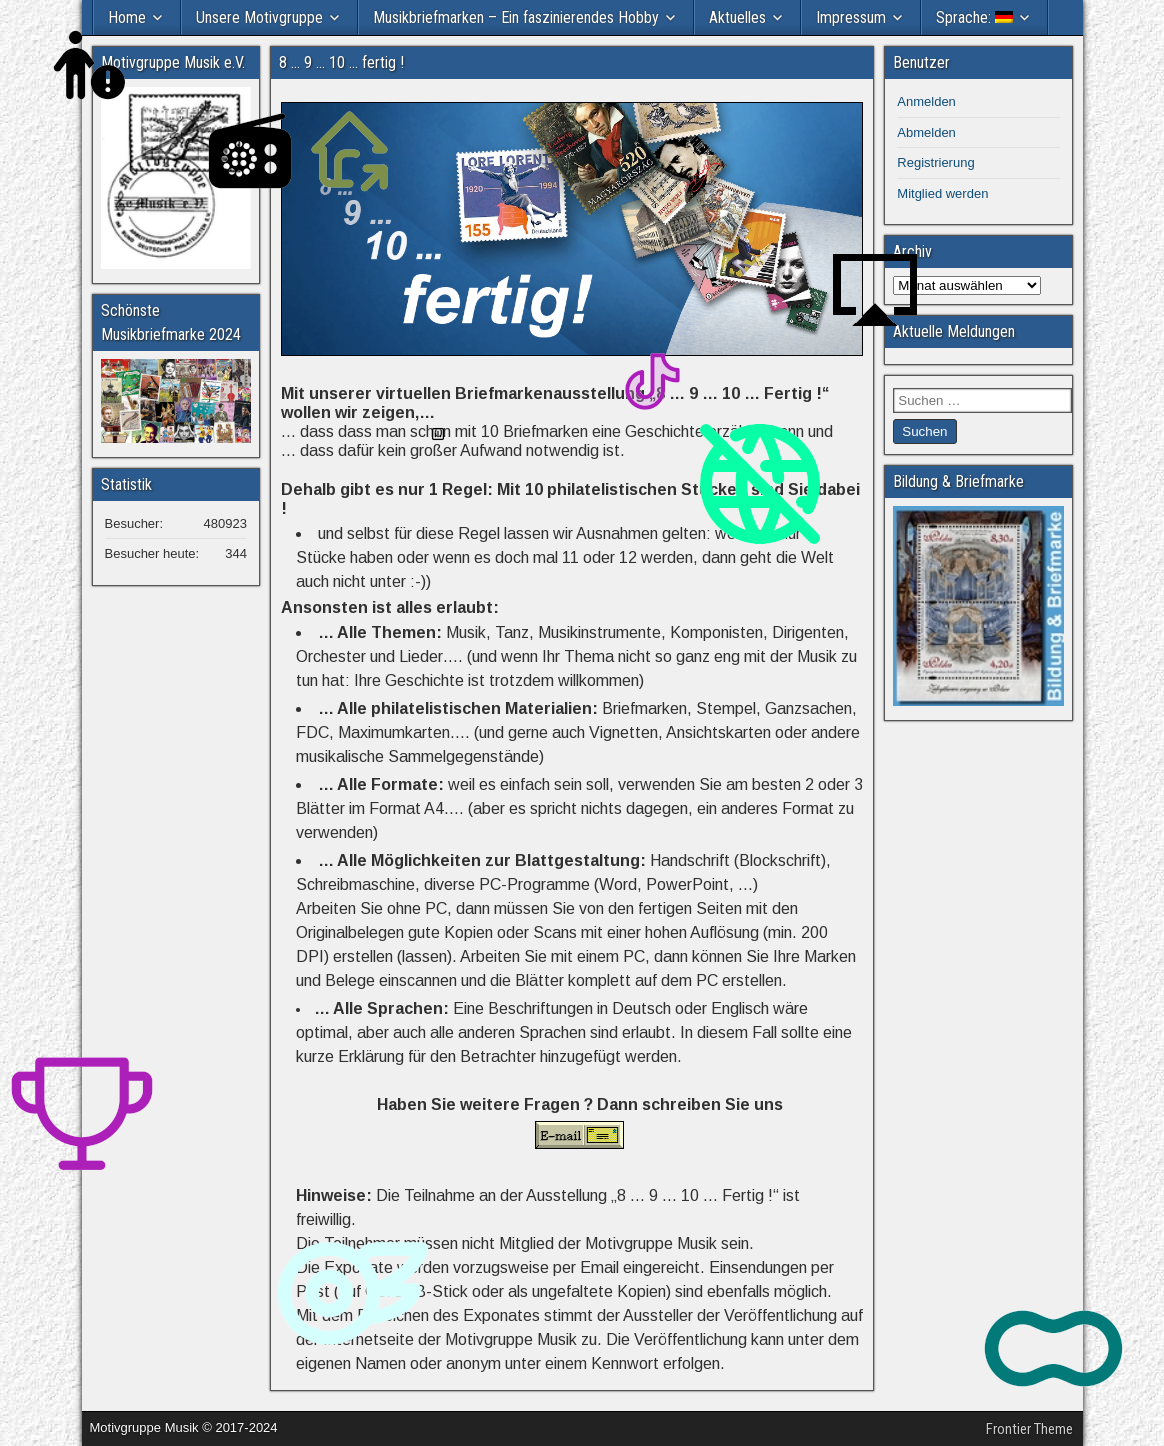 Image resolution: width=1164 pixels, height=1446 pixels. Describe the element at coordinates (760, 484) in the screenshot. I see `disable internet or web access` at that location.